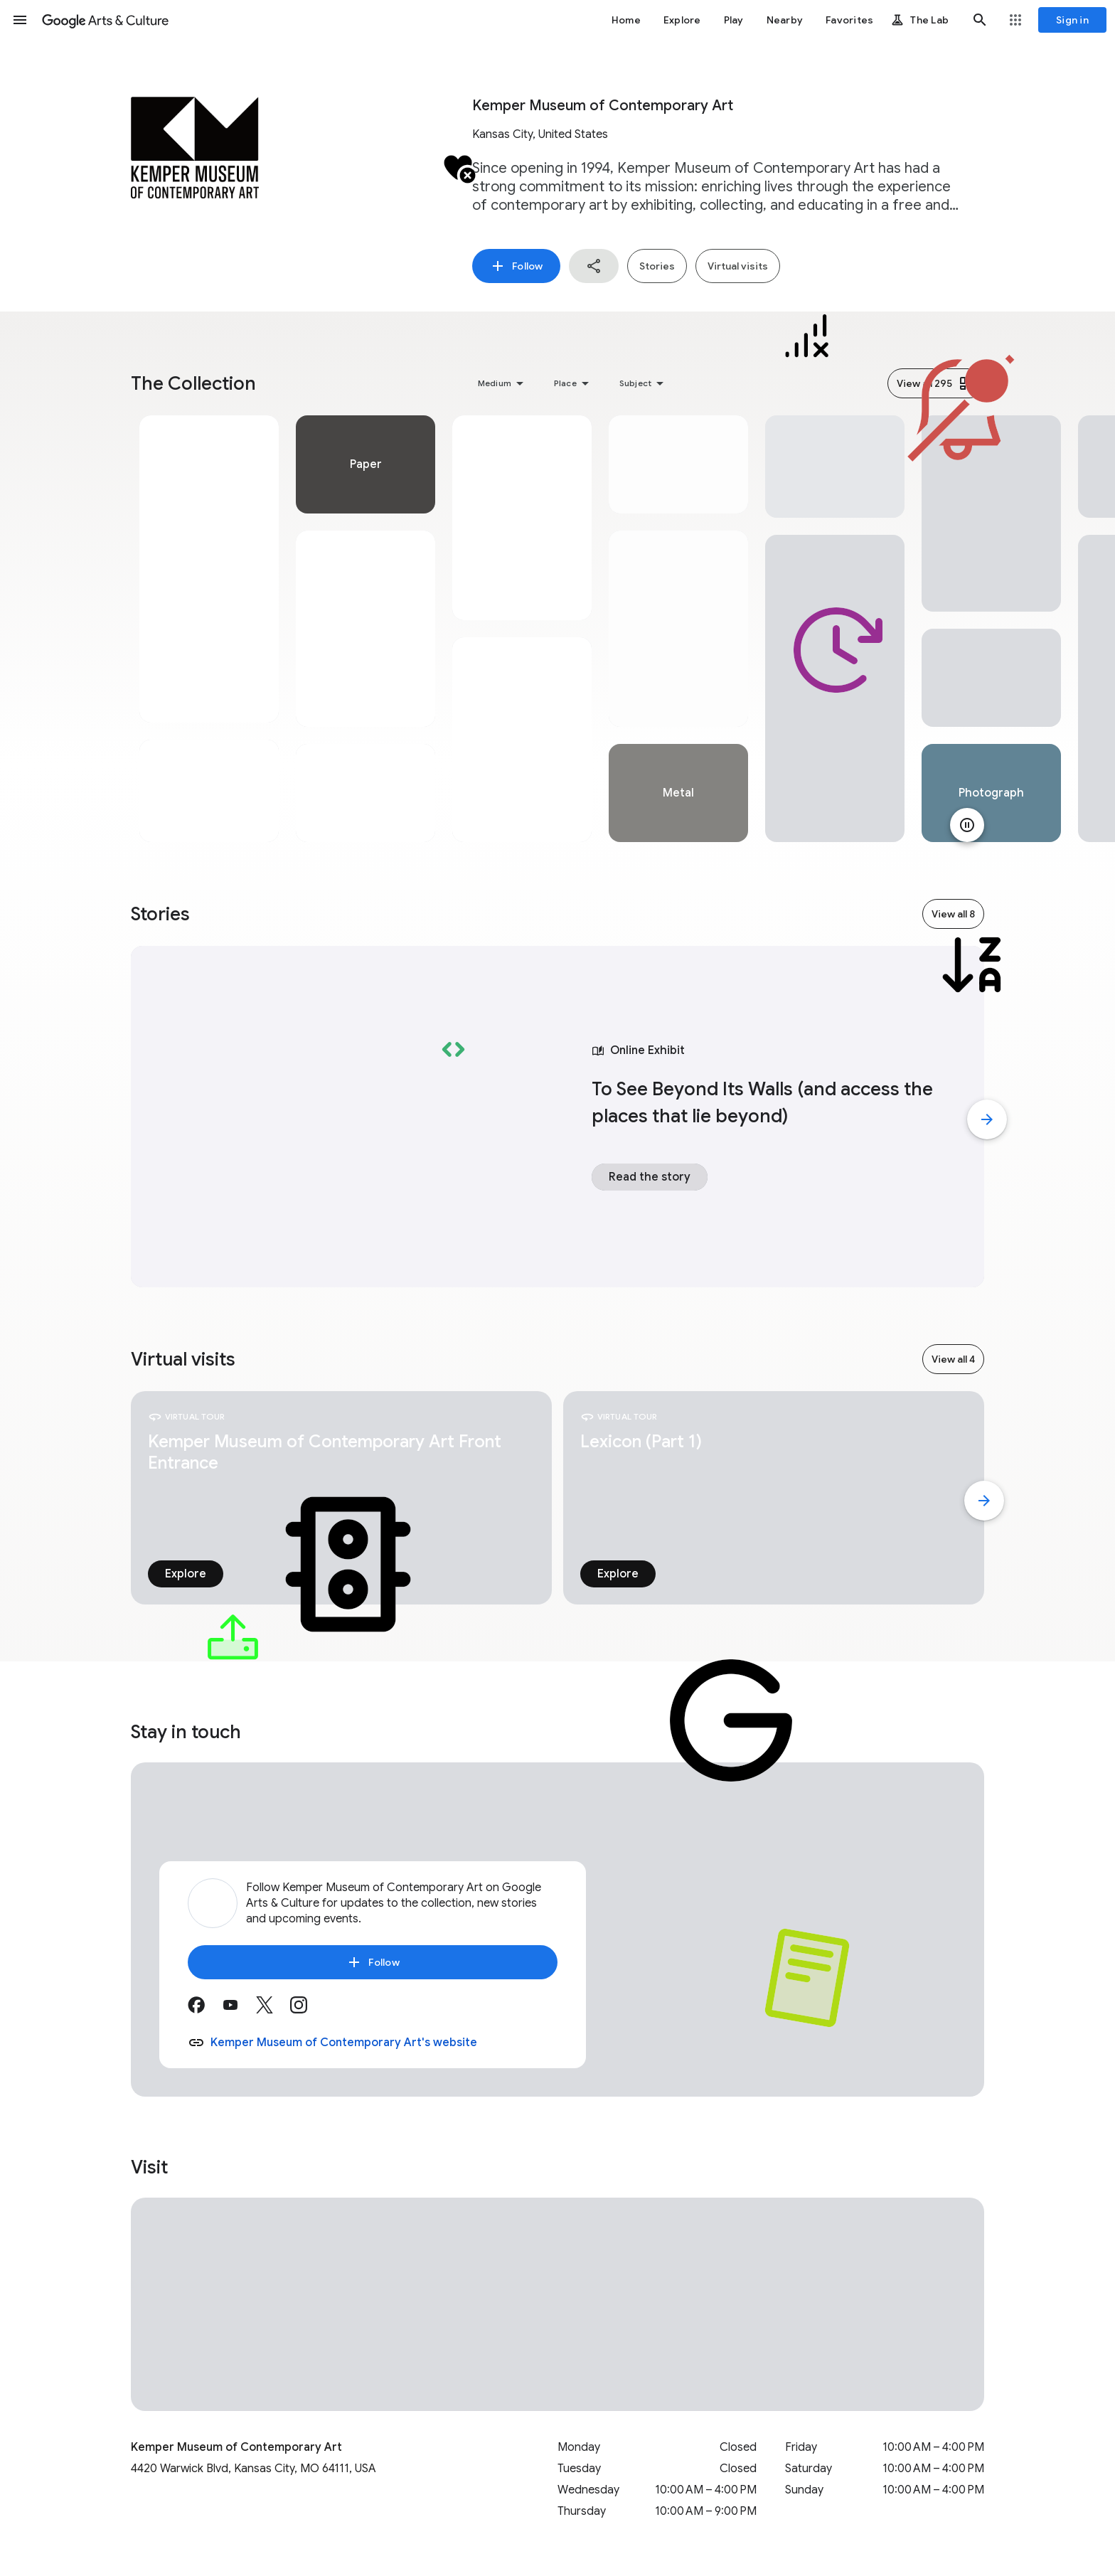  What do you see at coordinates (808, 339) in the screenshot?
I see `no cellular signal available` at bounding box center [808, 339].